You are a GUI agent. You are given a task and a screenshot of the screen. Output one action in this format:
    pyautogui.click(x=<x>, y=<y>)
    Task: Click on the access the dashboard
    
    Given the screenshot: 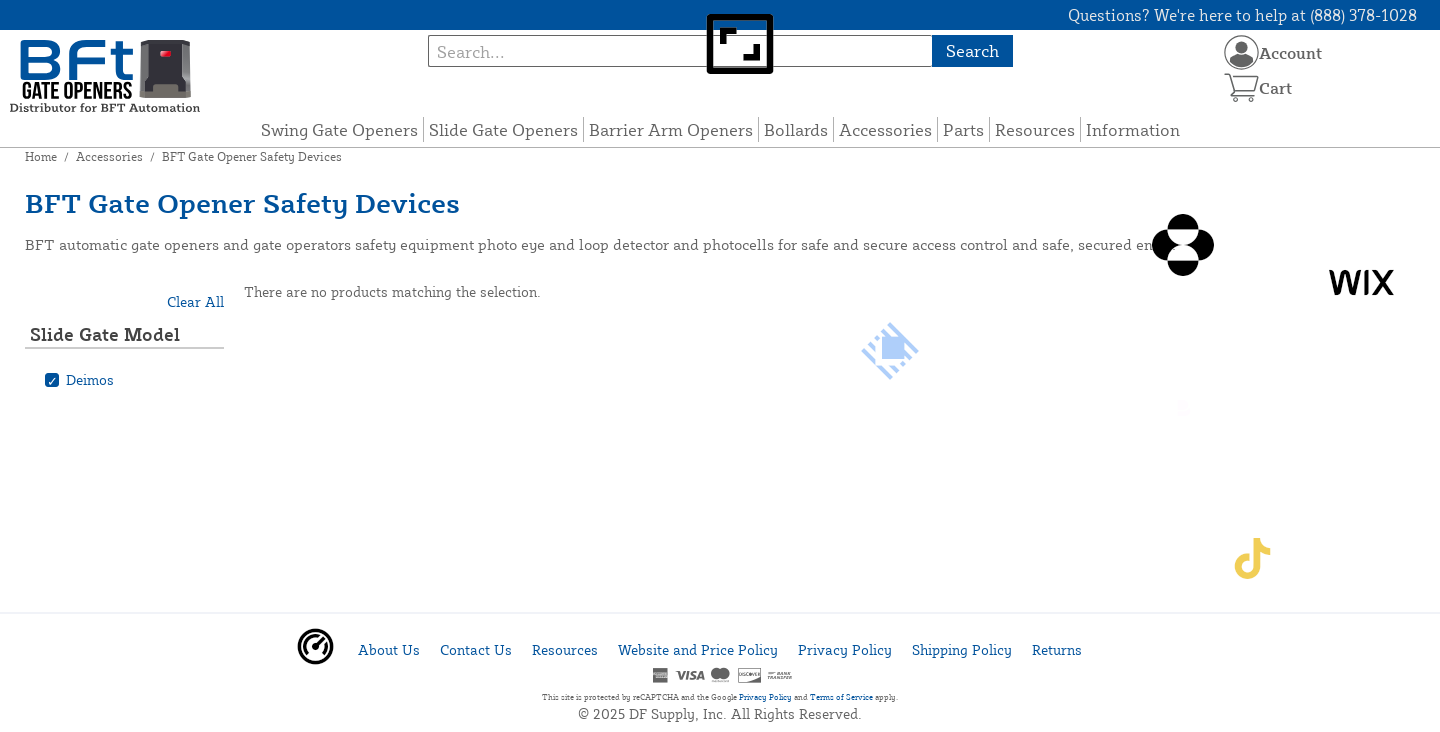 What is the action you would take?
    pyautogui.click(x=315, y=646)
    